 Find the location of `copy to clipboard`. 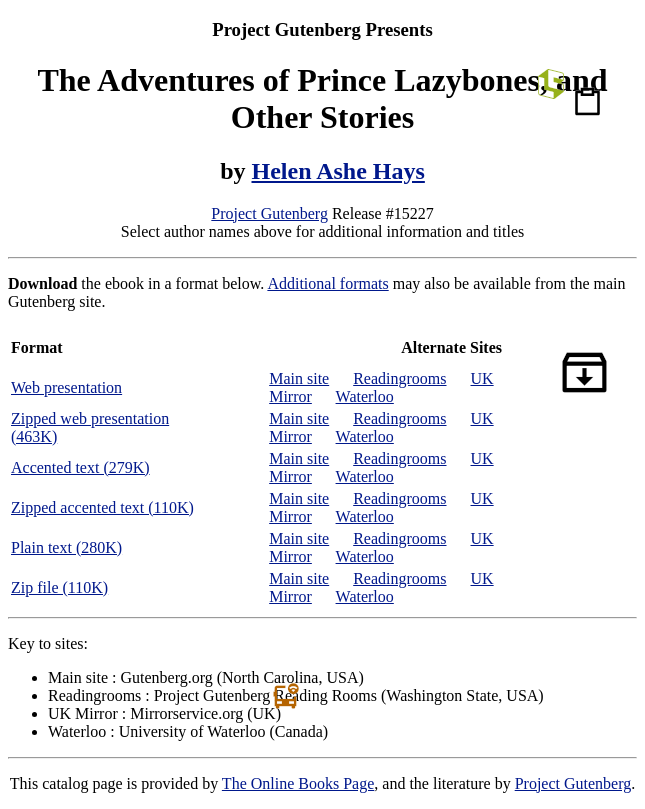

copy to clipboard is located at coordinates (587, 101).